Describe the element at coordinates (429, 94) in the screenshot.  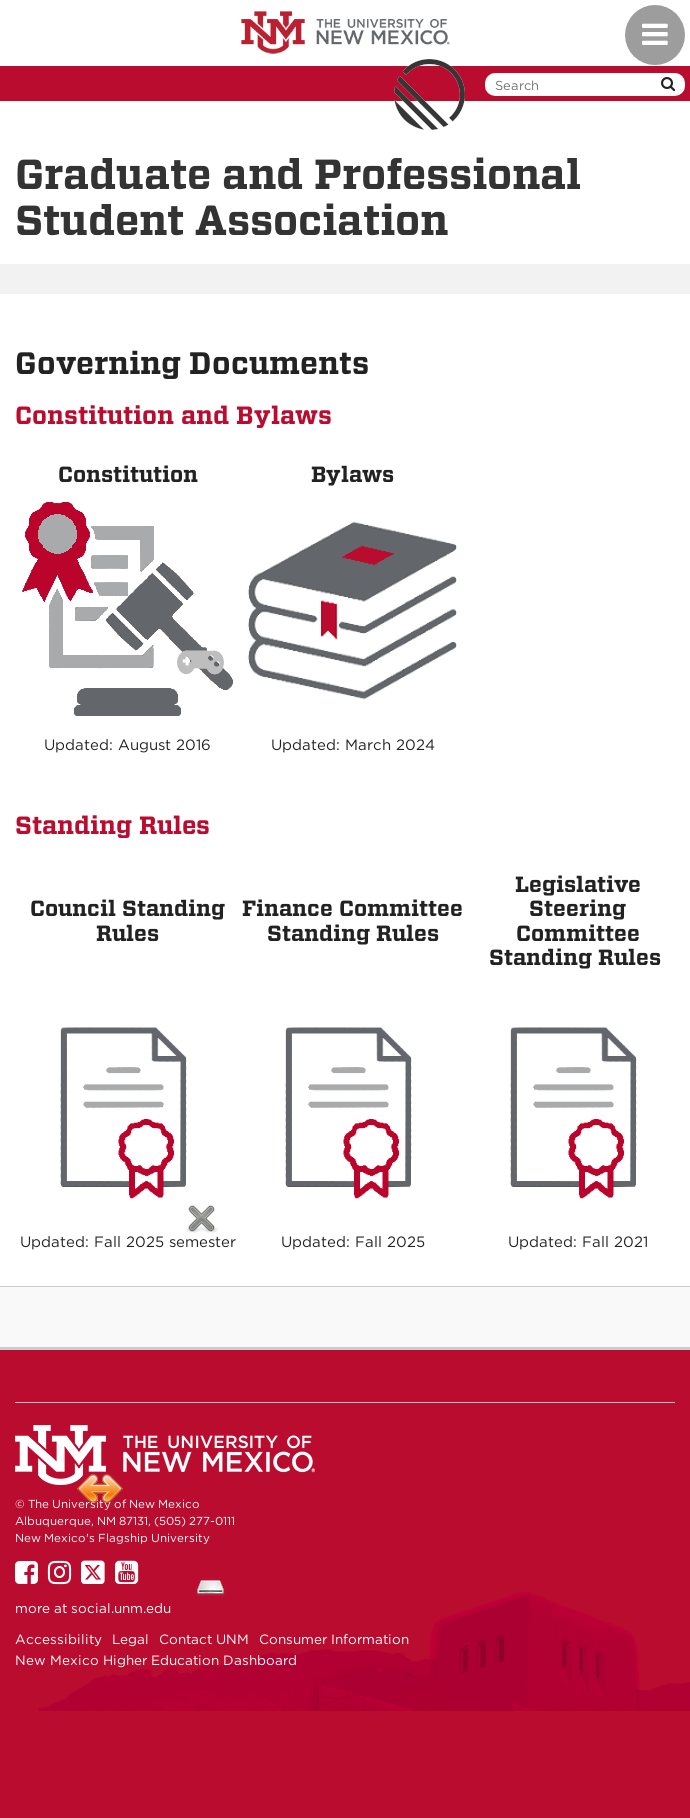
I see `open linear app` at that location.